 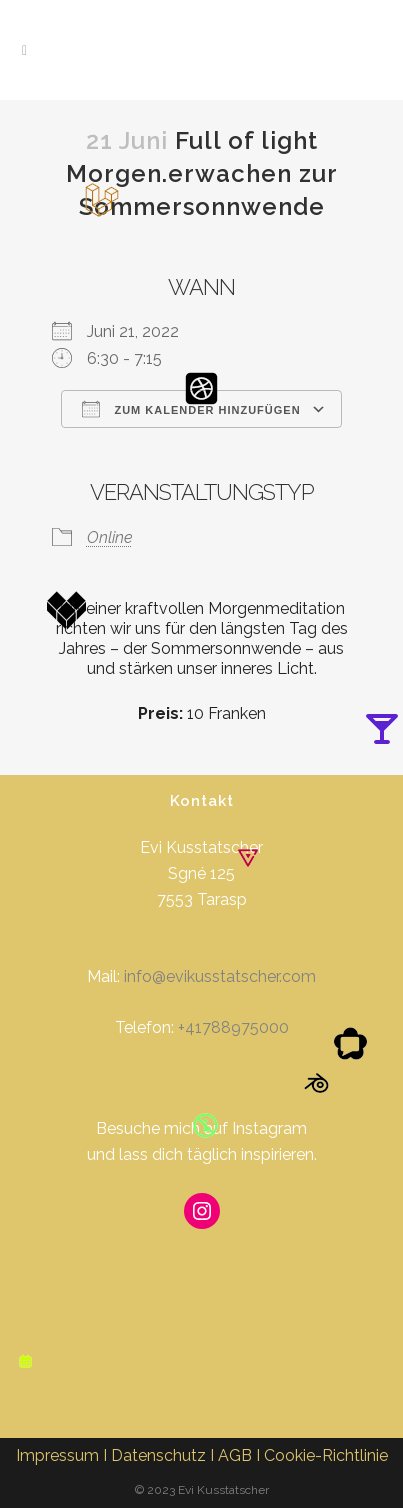 What do you see at coordinates (25, 1361) in the screenshot?
I see `view calendar or schedule` at bounding box center [25, 1361].